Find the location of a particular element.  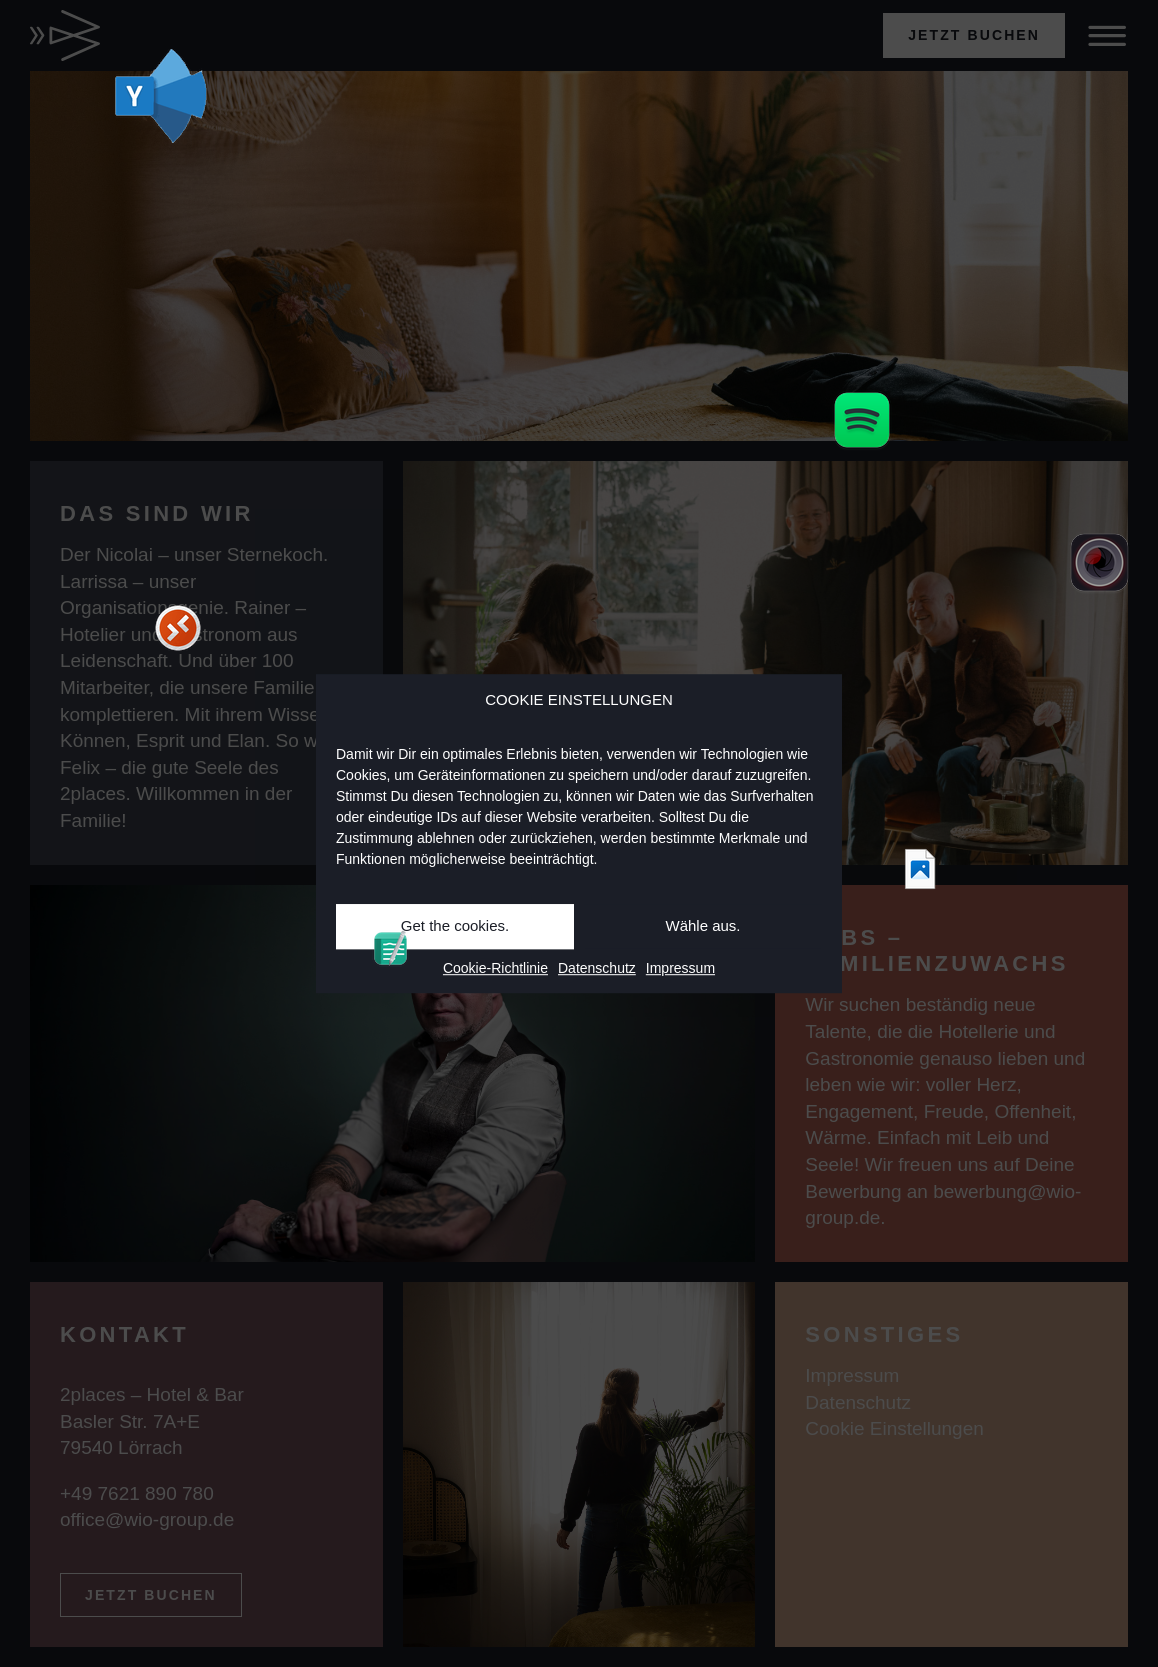

open an image file is located at coordinates (920, 869).